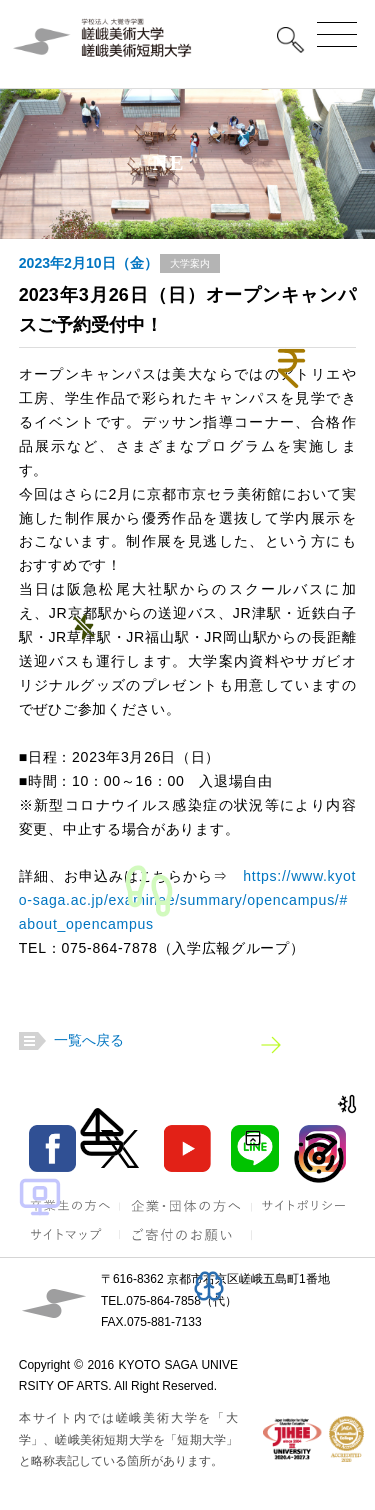  What do you see at coordinates (347, 1104) in the screenshot?
I see `indicates cold temperature or freezing conditions` at bounding box center [347, 1104].